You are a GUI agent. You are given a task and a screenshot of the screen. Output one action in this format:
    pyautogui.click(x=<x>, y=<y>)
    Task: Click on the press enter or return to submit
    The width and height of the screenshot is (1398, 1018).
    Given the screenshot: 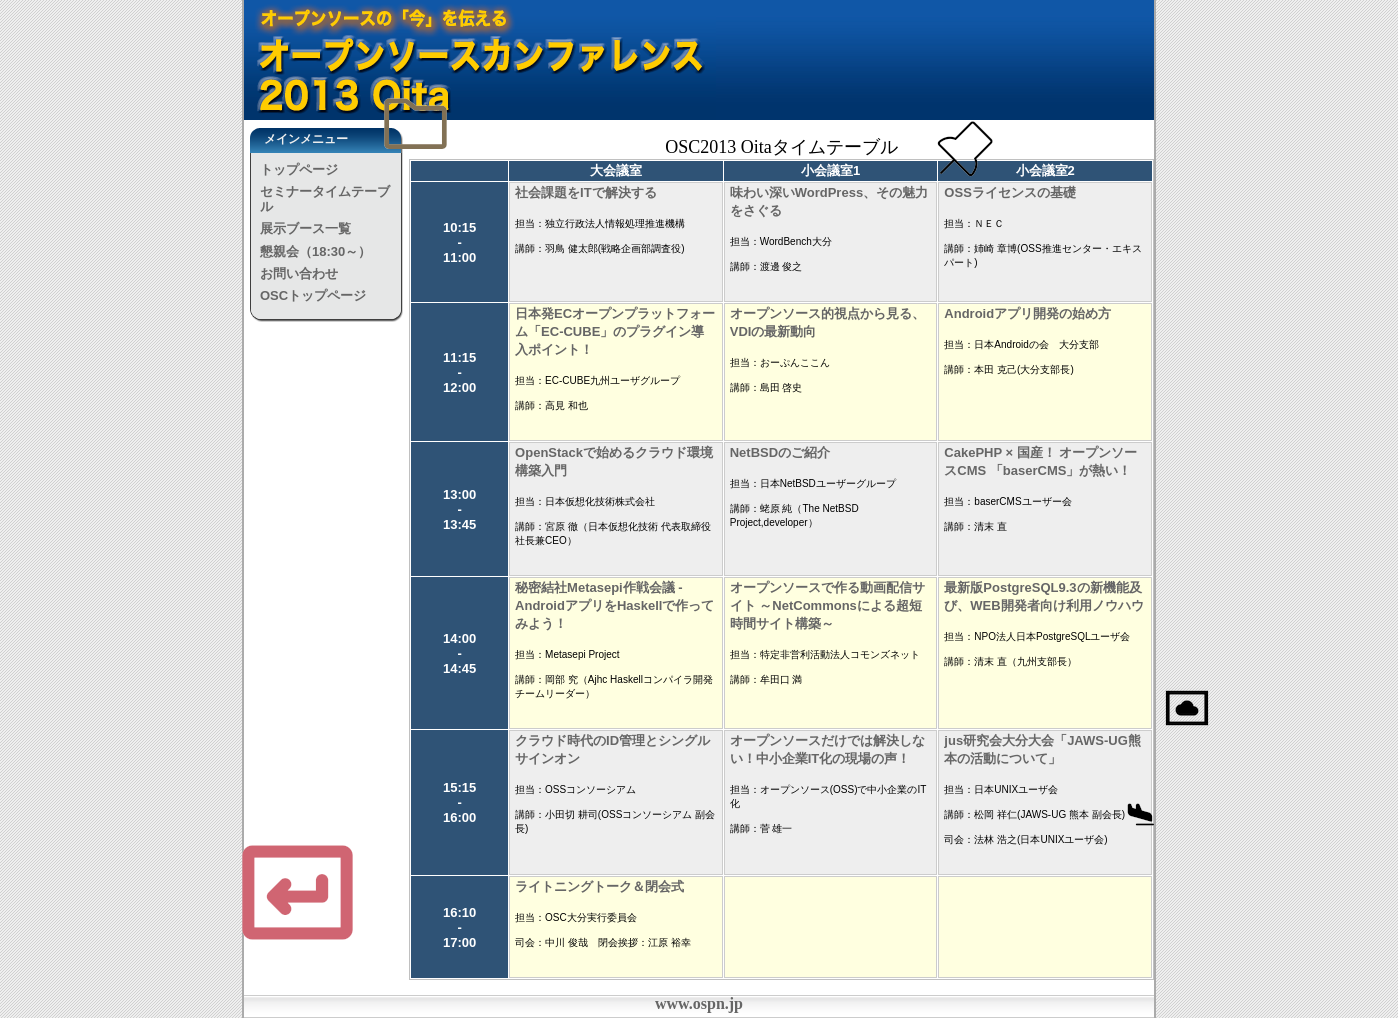 What is the action you would take?
    pyautogui.click(x=297, y=892)
    